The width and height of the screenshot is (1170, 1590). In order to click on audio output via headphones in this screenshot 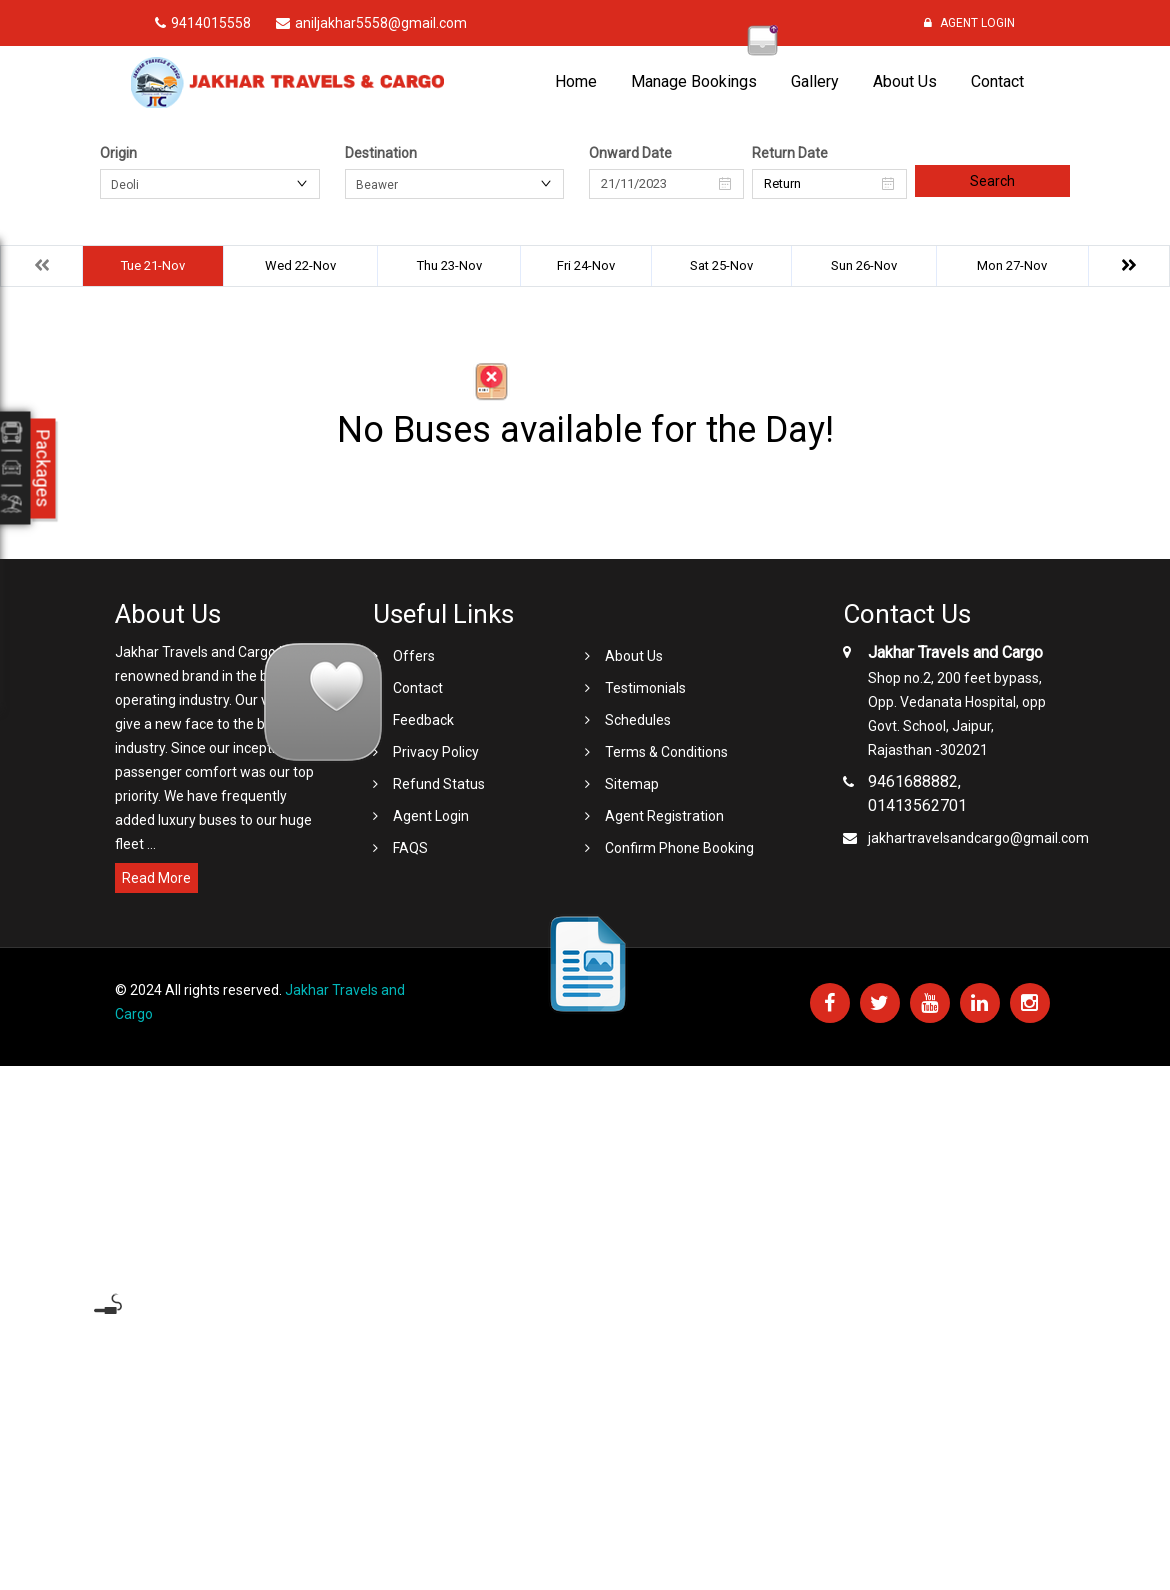, I will do `click(108, 1307)`.